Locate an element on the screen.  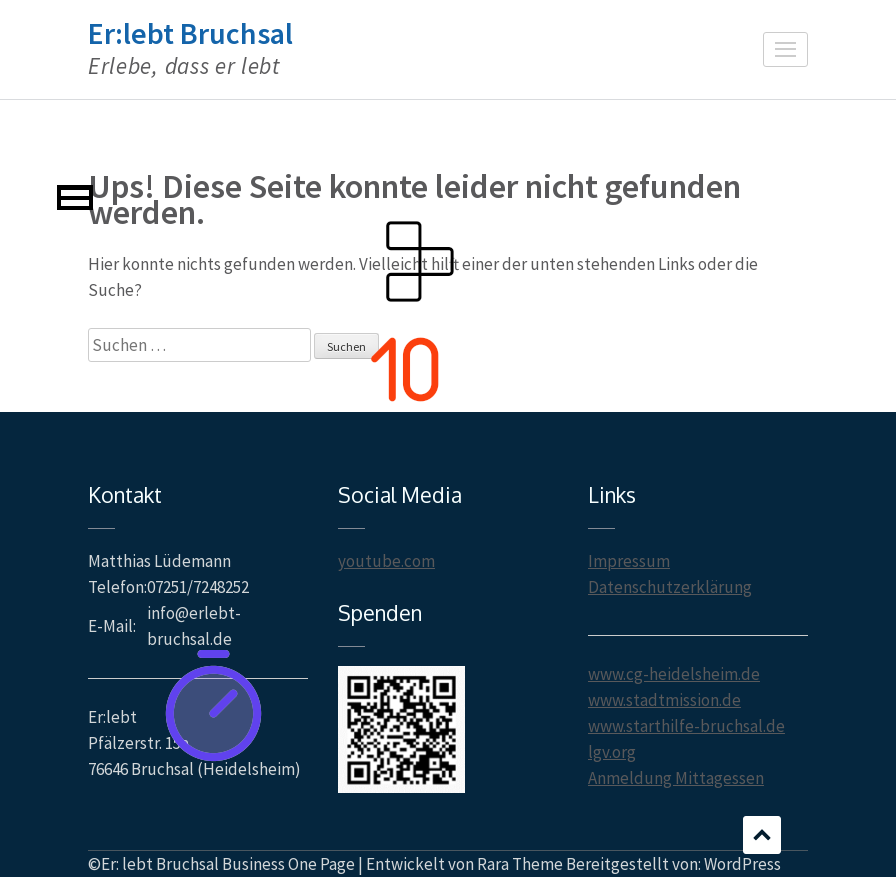
indicates item number 10 in a list or sequence is located at coordinates (406, 369).